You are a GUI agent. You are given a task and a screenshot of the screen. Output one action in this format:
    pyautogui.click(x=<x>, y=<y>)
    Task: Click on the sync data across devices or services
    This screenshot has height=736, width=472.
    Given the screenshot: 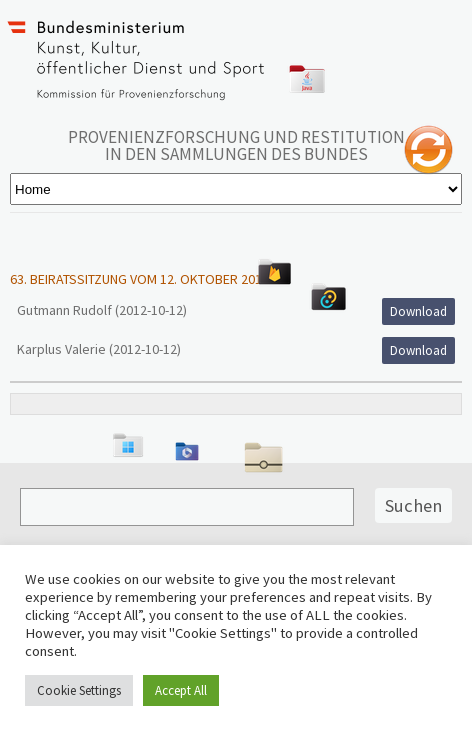 What is the action you would take?
    pyautogui.click(x=428, y=149)
    